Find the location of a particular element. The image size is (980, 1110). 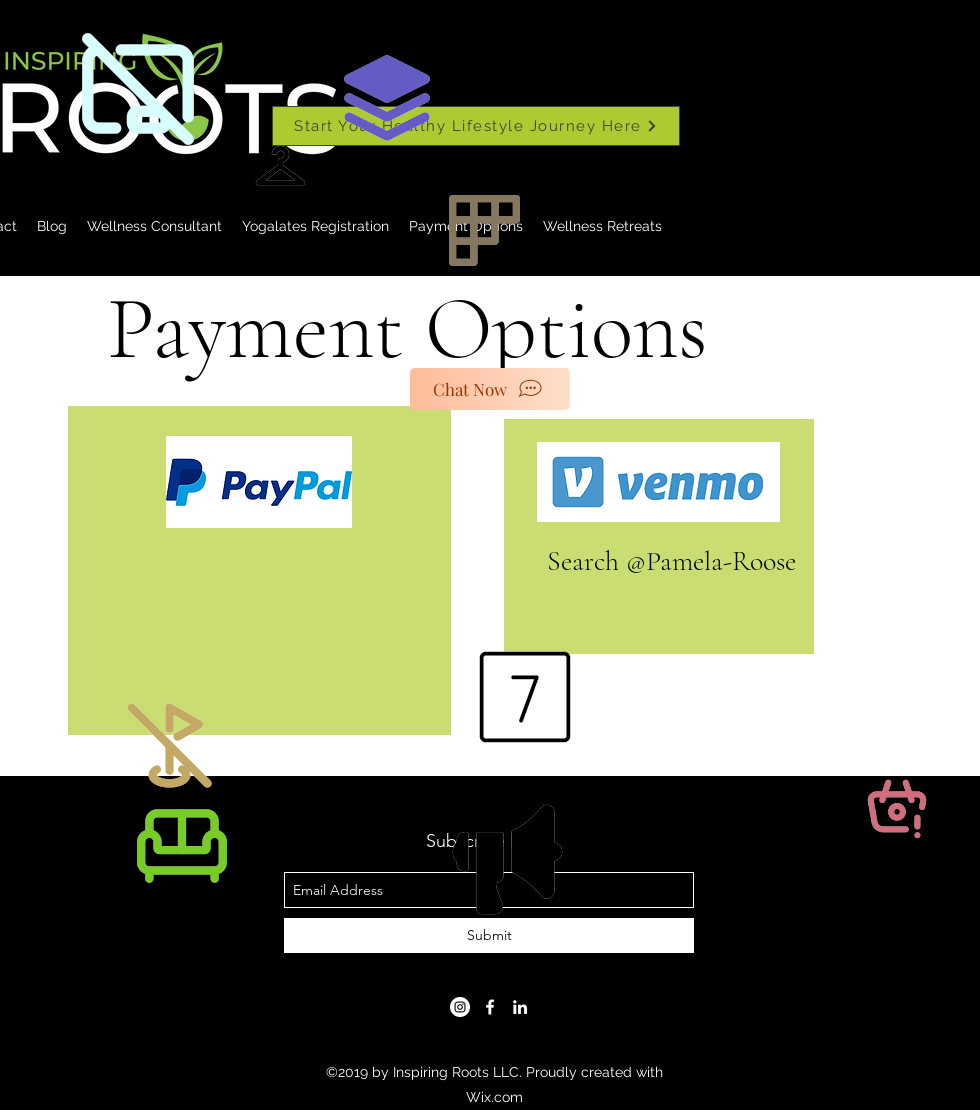

select or input the number seven is located at coordinates (525, 697).